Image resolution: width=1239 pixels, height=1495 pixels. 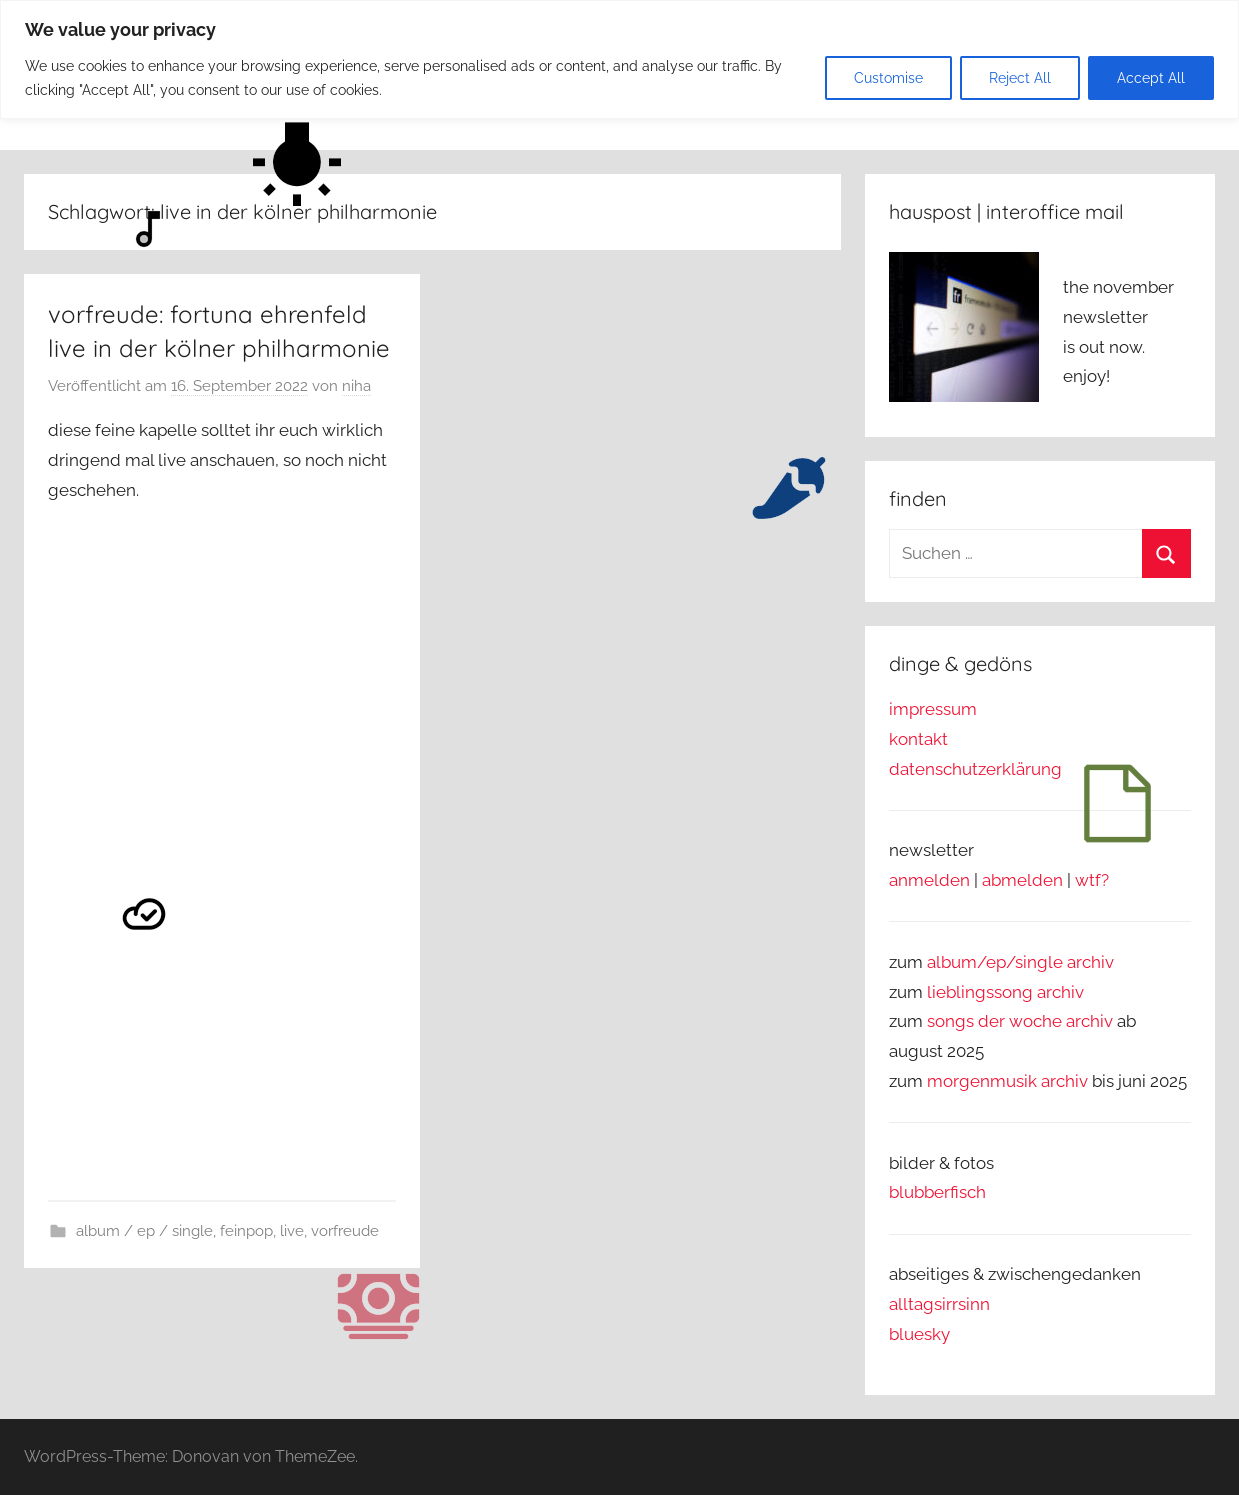 What do you see at coordinates (297, 162) in the screenshot?
I see `adjust incandescent light settings` at bounding box center [297, 162].